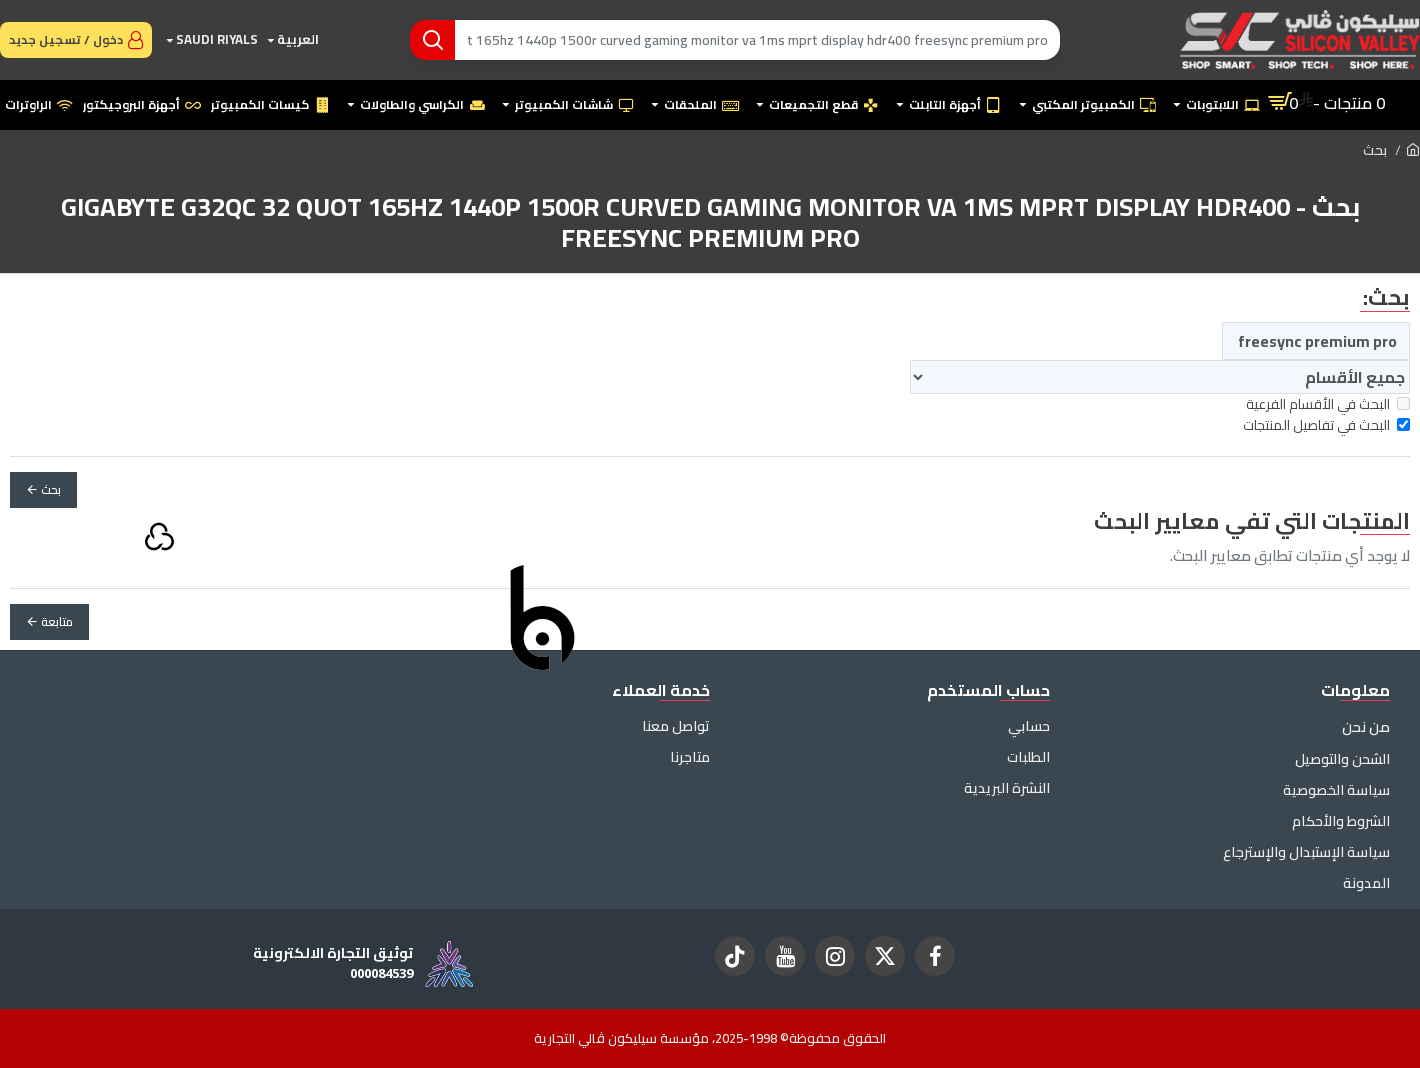 This screenshot has height=1068, width=1420. Describe the element at coordinates (159, 536) in the screenshot. I see `countingworks pro app or service logo` at that location.